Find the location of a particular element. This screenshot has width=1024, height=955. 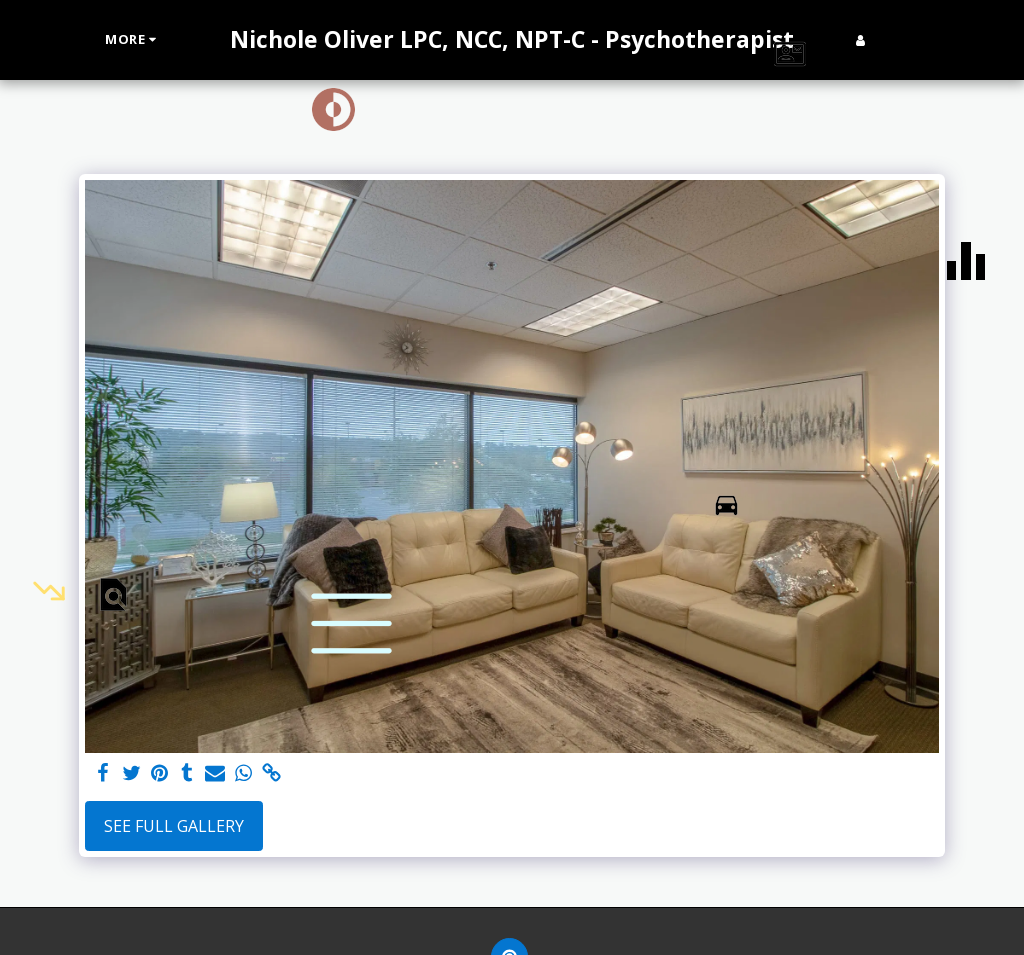

view items in list format is located at coordinates (351, 623).